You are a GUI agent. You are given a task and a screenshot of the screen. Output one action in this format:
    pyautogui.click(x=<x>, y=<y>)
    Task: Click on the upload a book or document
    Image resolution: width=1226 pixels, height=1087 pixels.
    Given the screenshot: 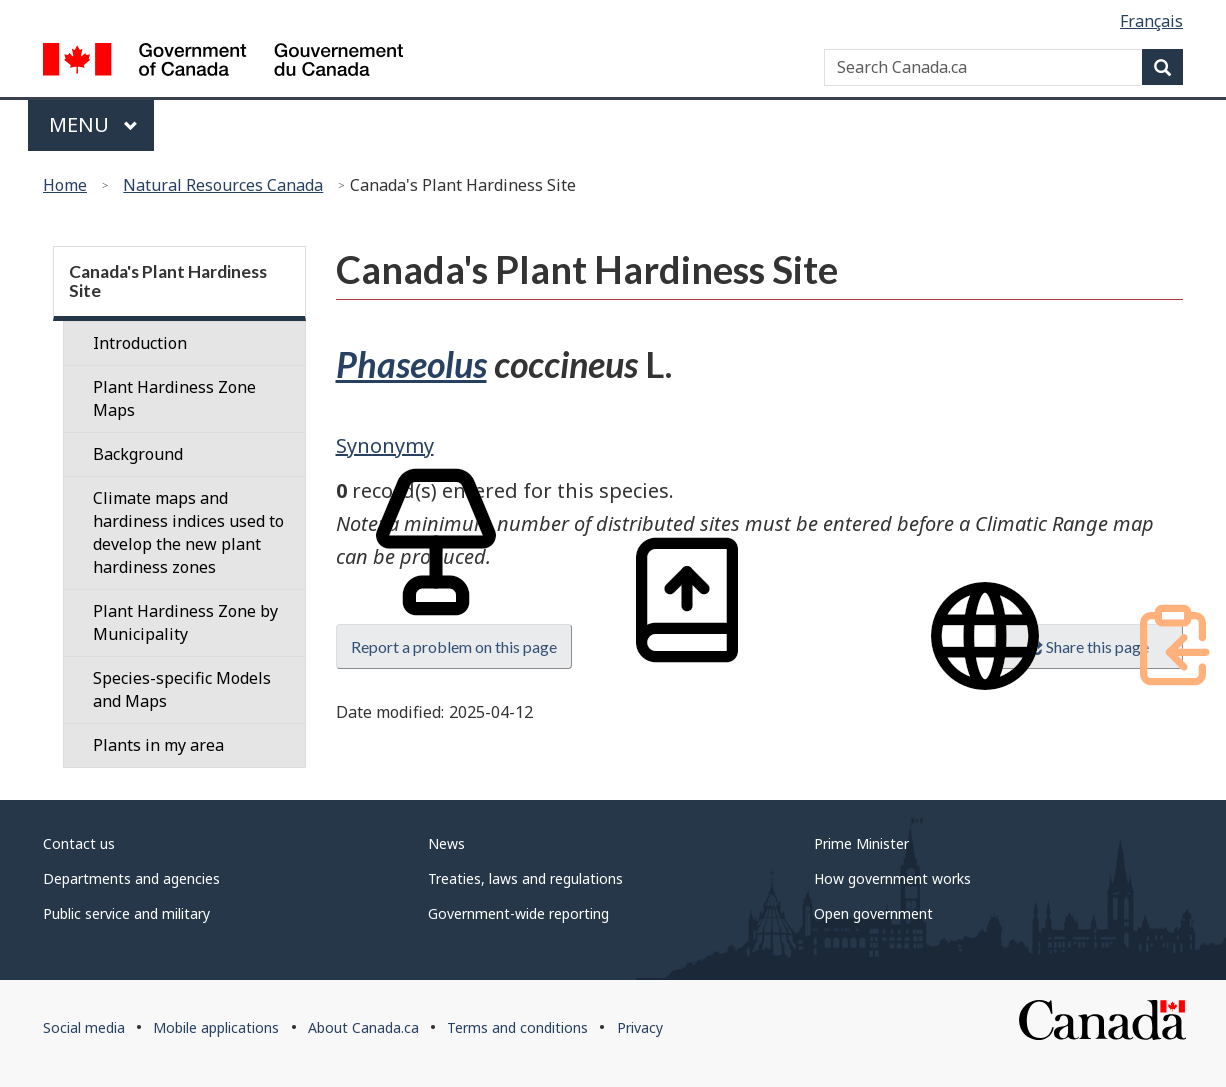 What is the action you would take?
    pyautogui.click(x=687, y=600)
    